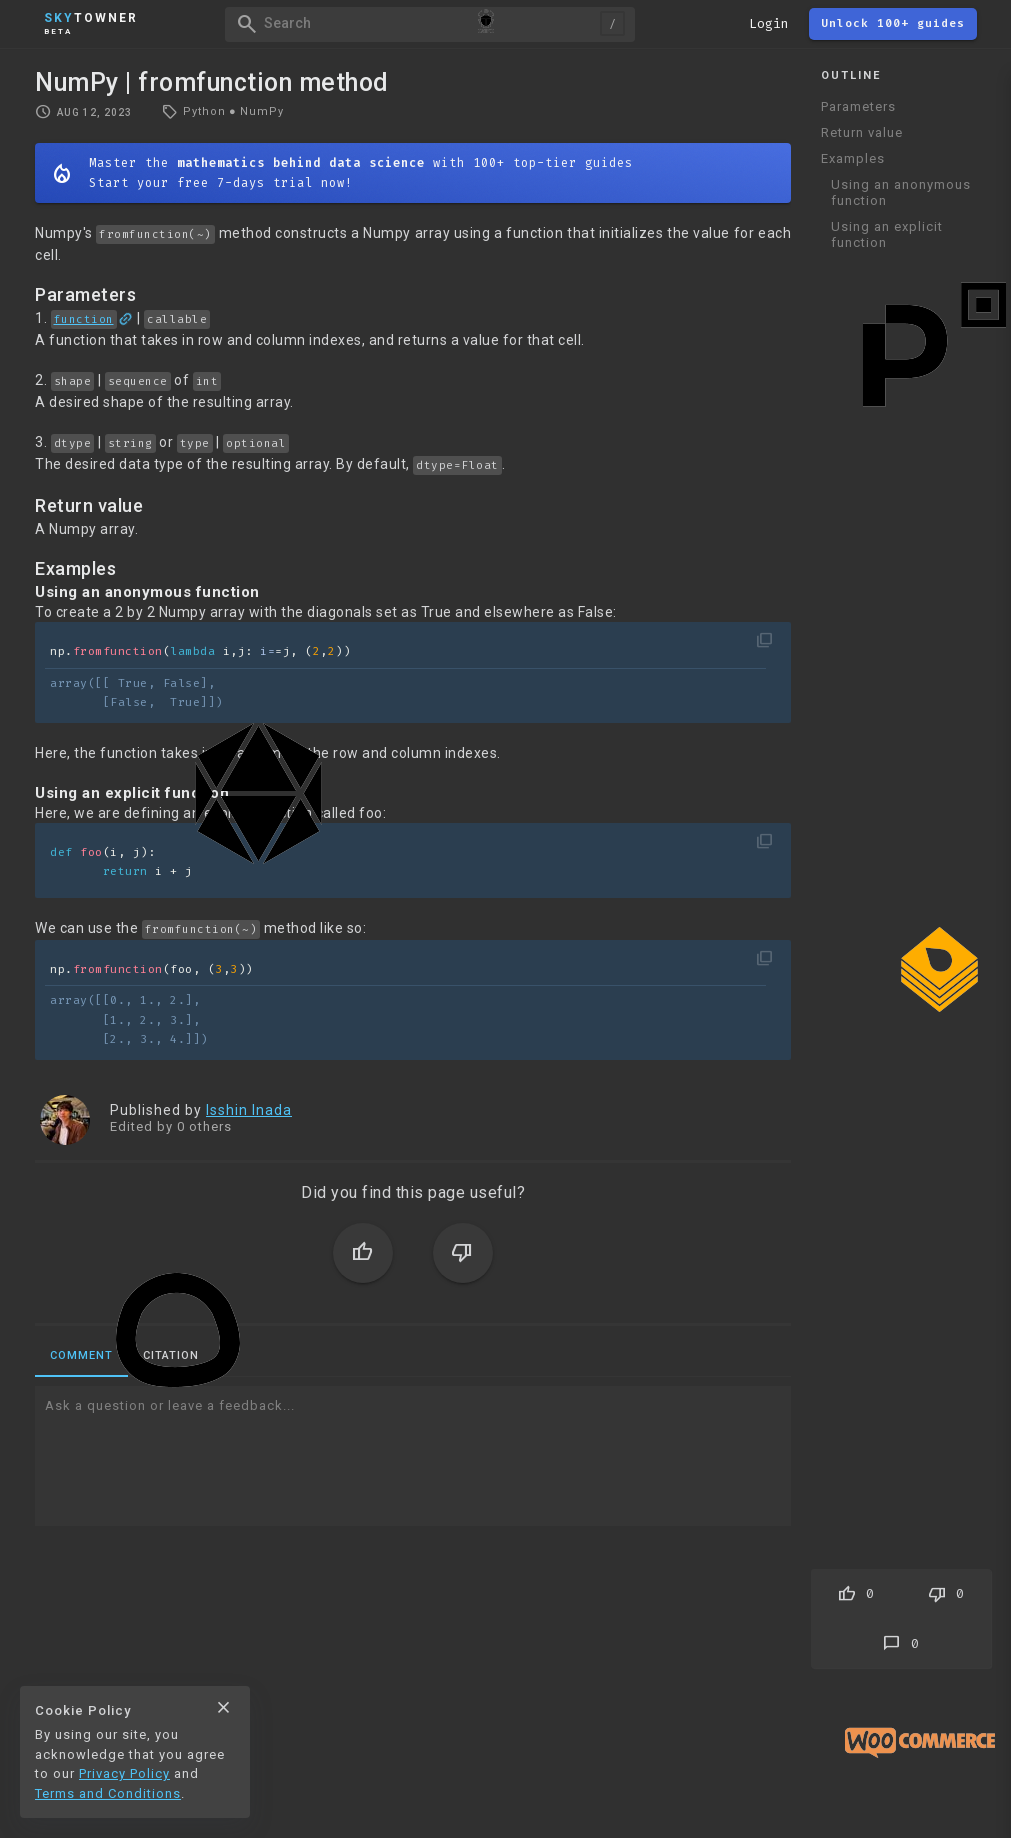 The width and height of the screenshot is (1011, 1838). Describe the element at coordinates (939, 969) in the screenshot. I see `vapor swift web framework logo` at that location.